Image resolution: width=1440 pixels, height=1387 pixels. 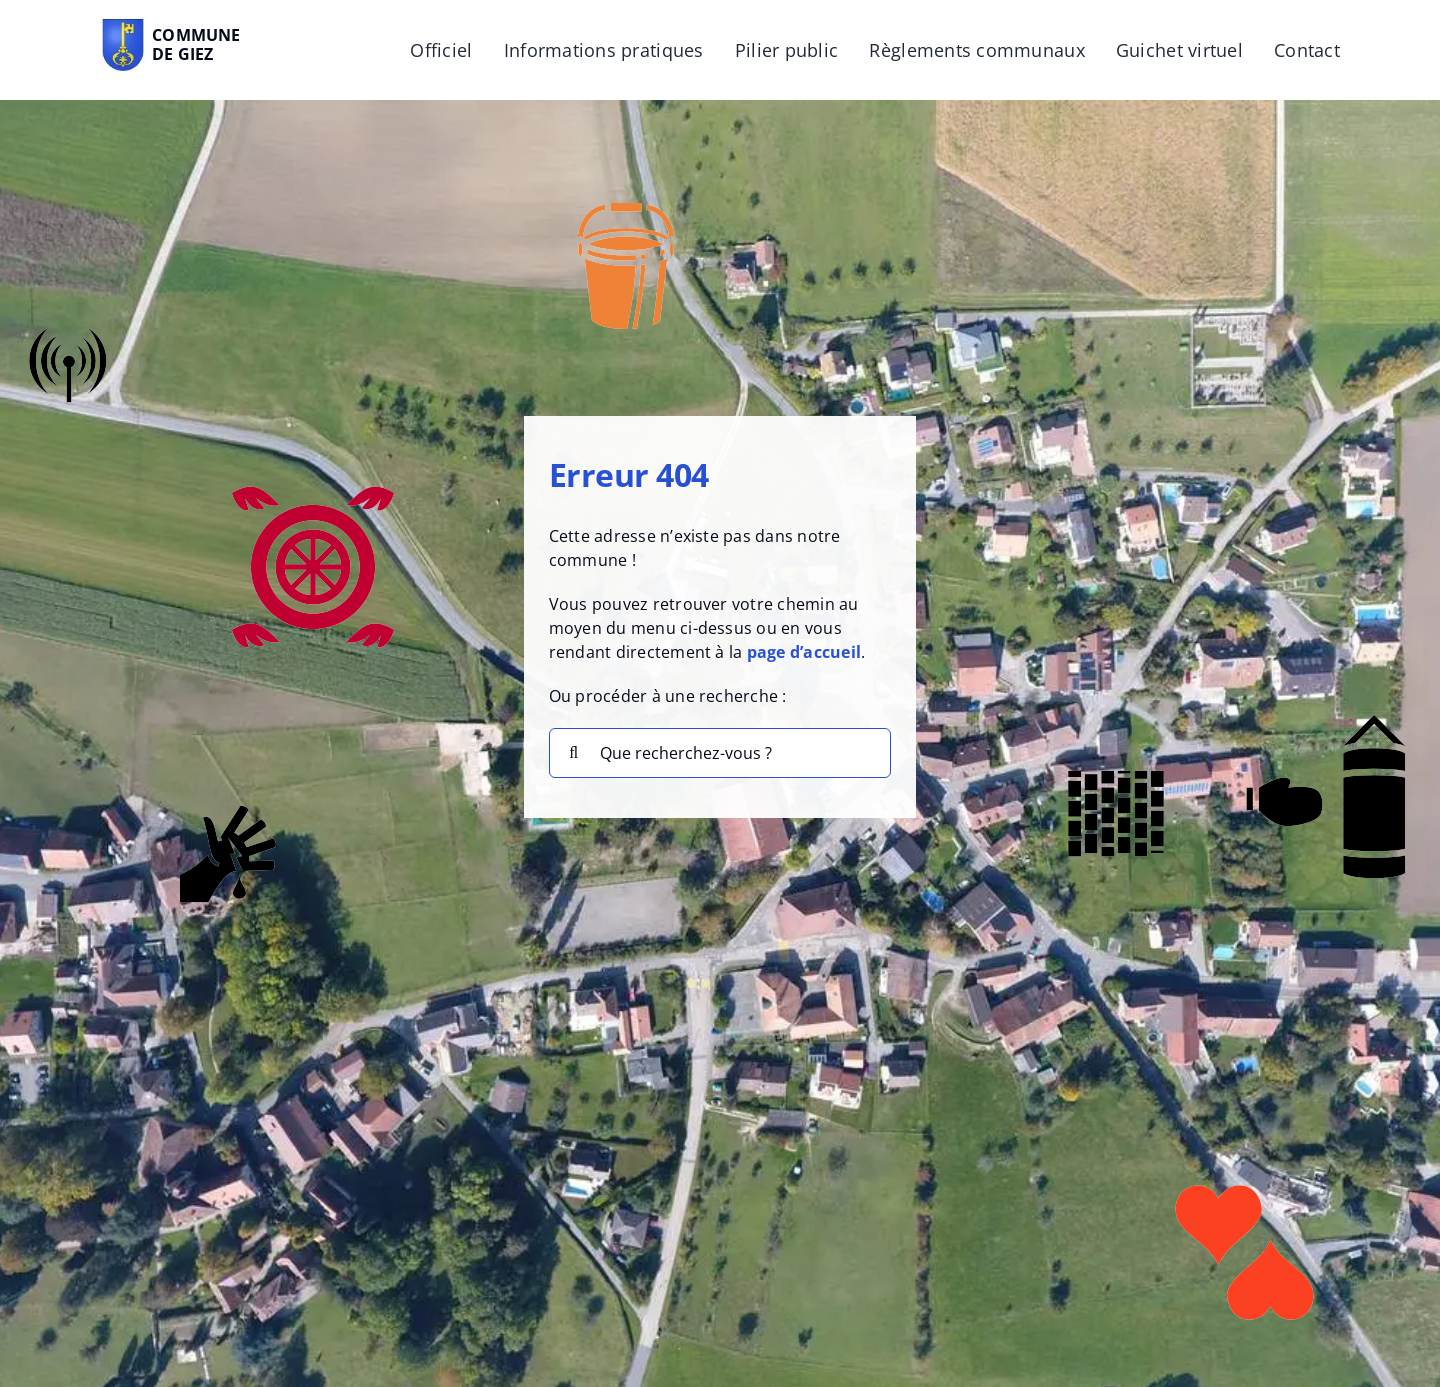 I want to click on access boxing or combat training features, so click(x=1329, y=799).